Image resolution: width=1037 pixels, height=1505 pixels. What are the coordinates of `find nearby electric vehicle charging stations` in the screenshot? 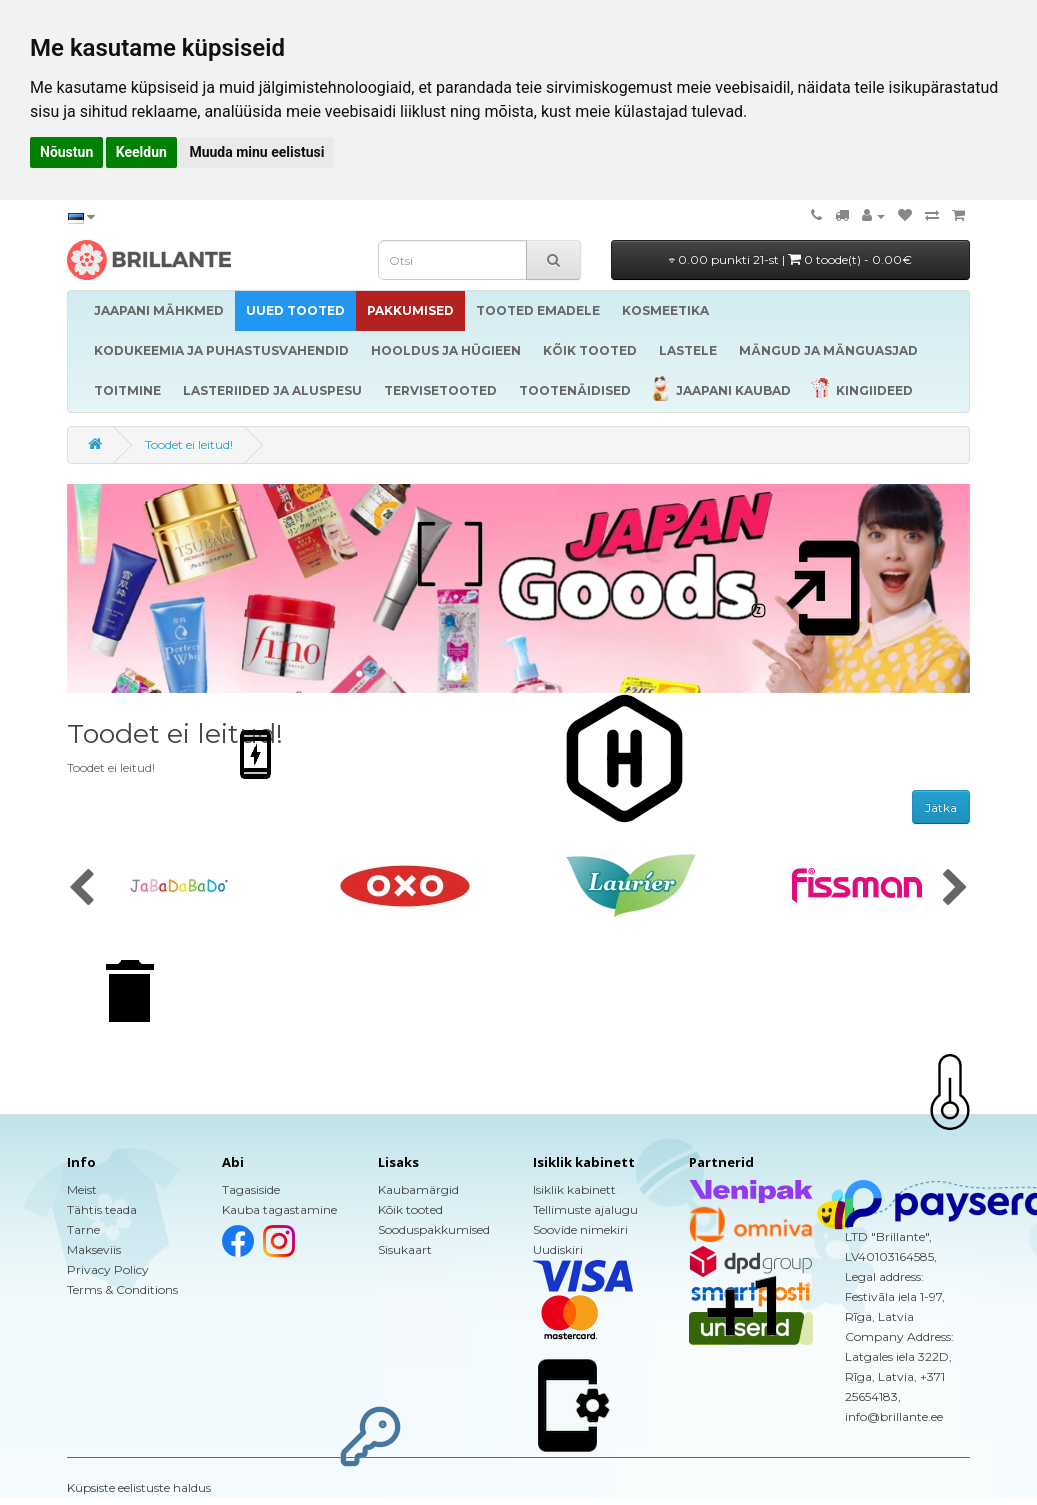 It's located at (255, 754).